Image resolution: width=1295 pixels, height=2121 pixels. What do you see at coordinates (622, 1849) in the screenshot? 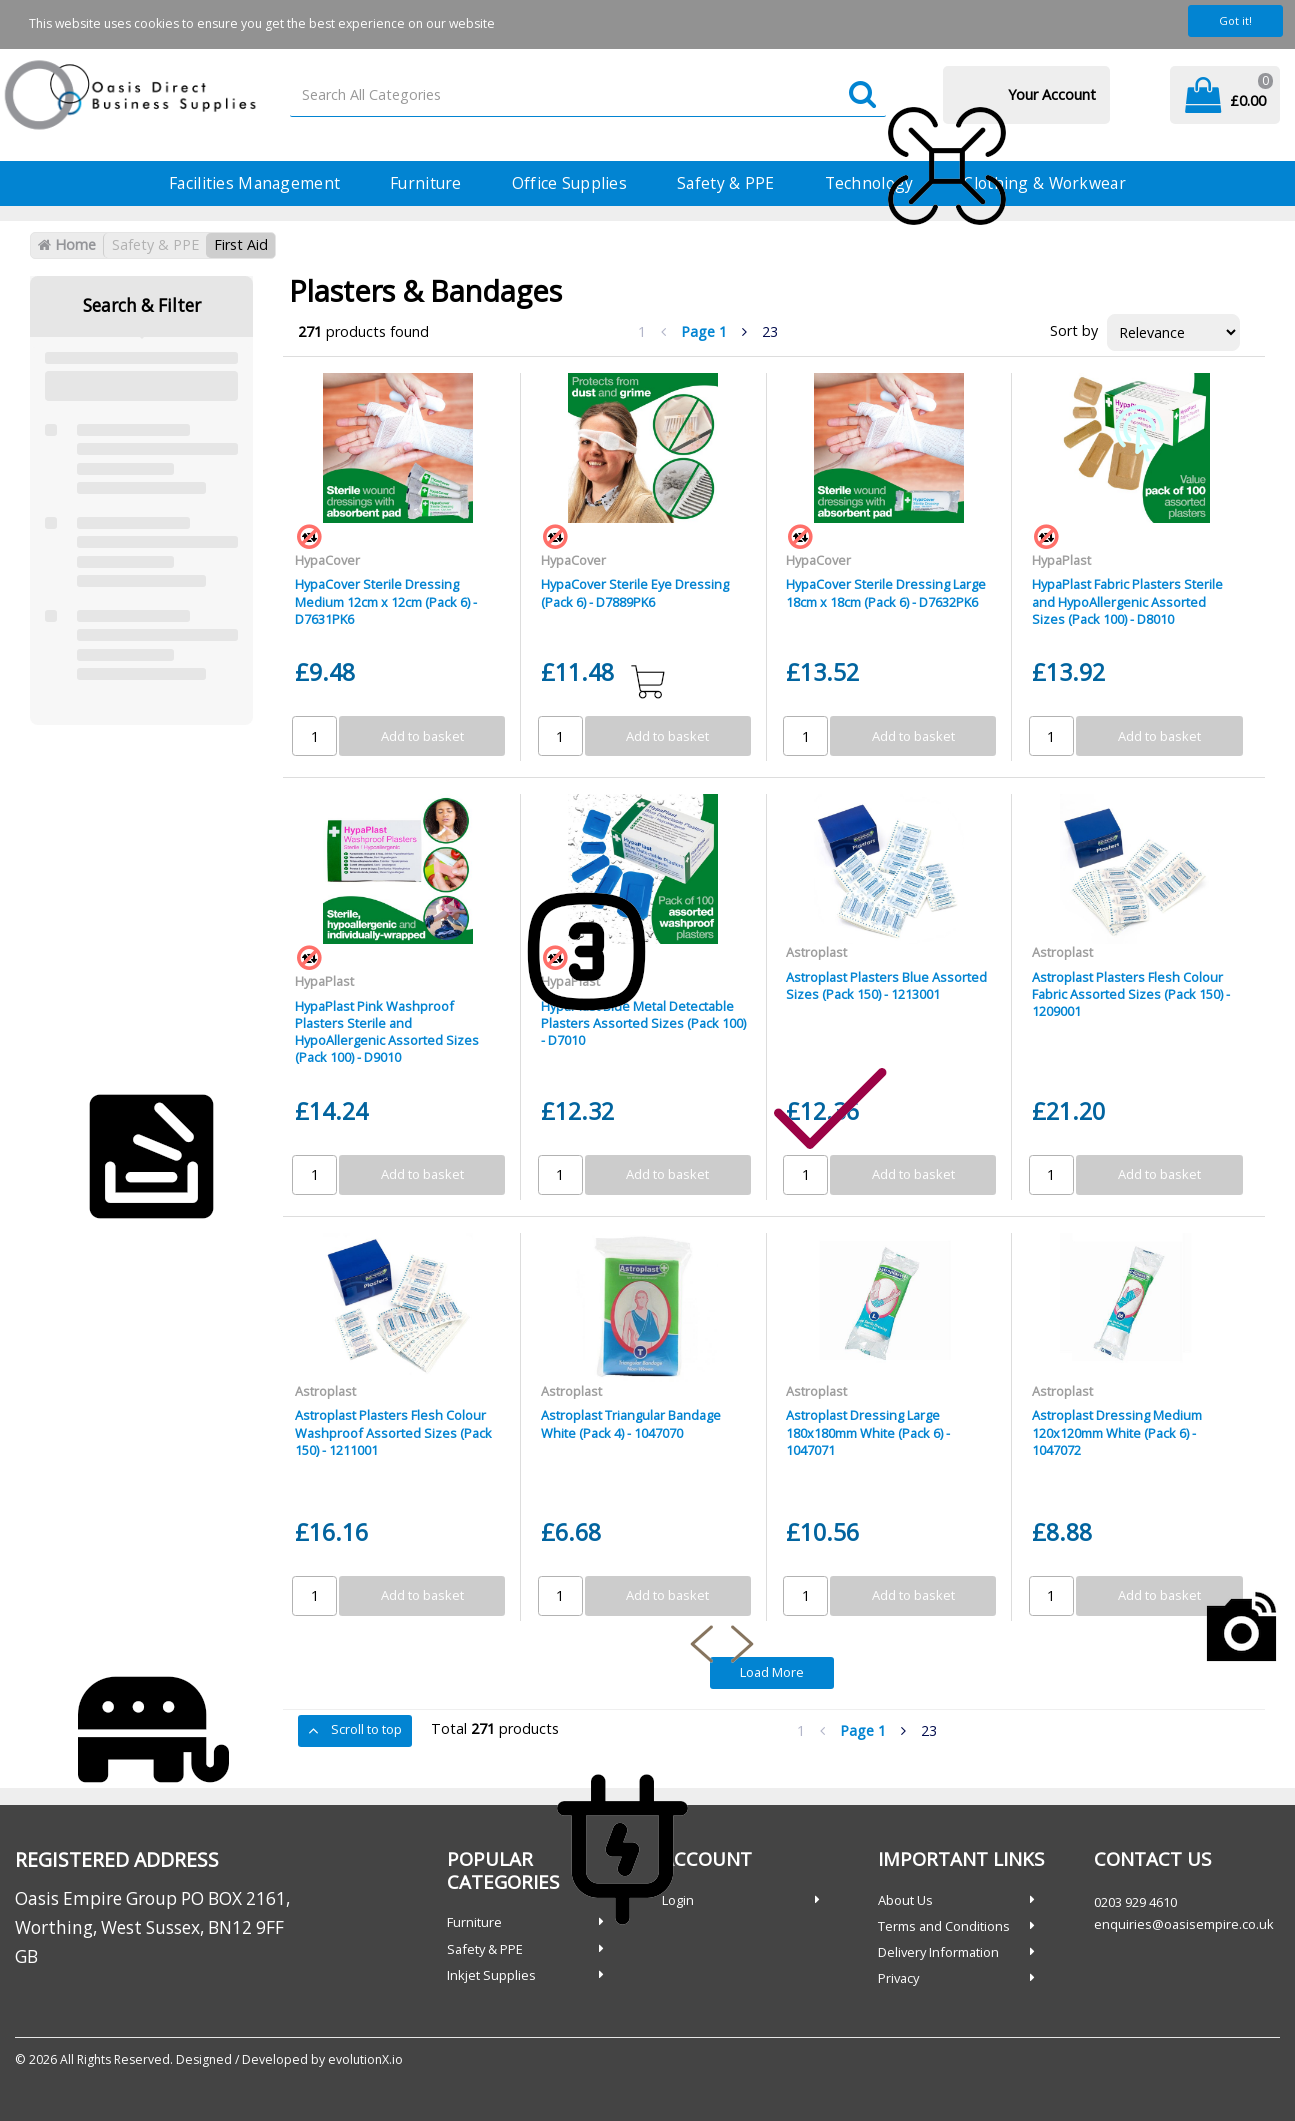
I see `device is currently charging` at bounding box center [622, 1849].